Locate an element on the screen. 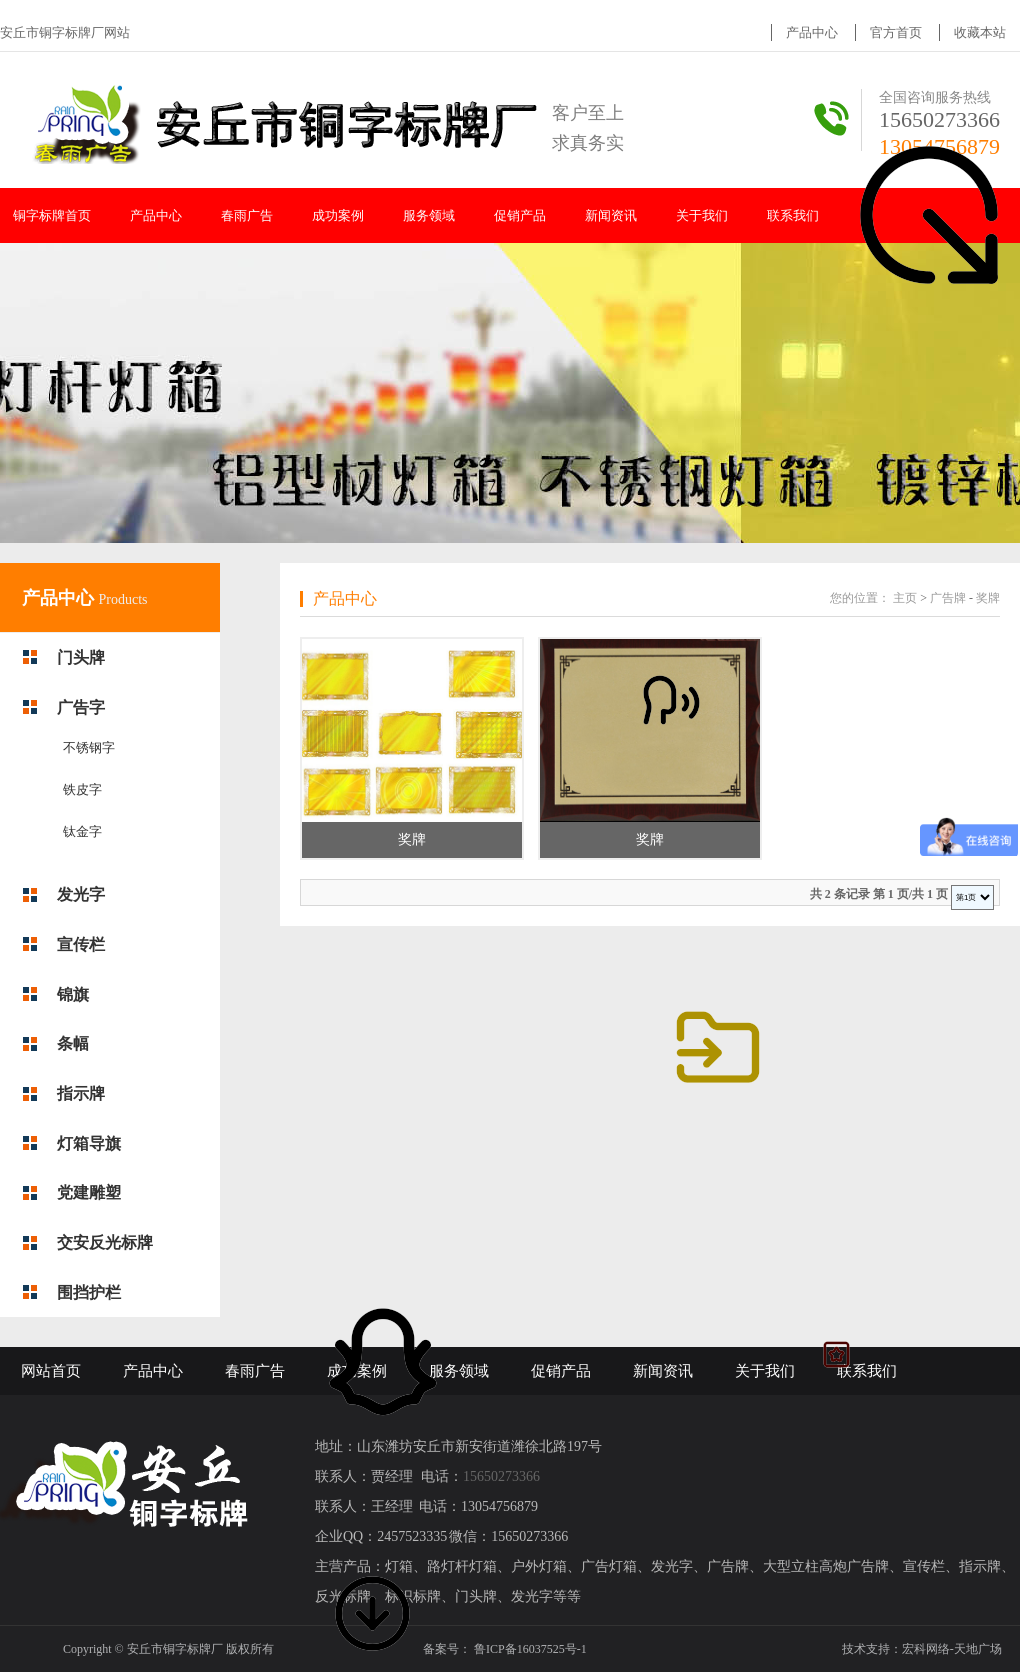 The height and width of the screenshot is (1672, 1020). activate text-to-speech or voice output is located at coordinates (671, 701).